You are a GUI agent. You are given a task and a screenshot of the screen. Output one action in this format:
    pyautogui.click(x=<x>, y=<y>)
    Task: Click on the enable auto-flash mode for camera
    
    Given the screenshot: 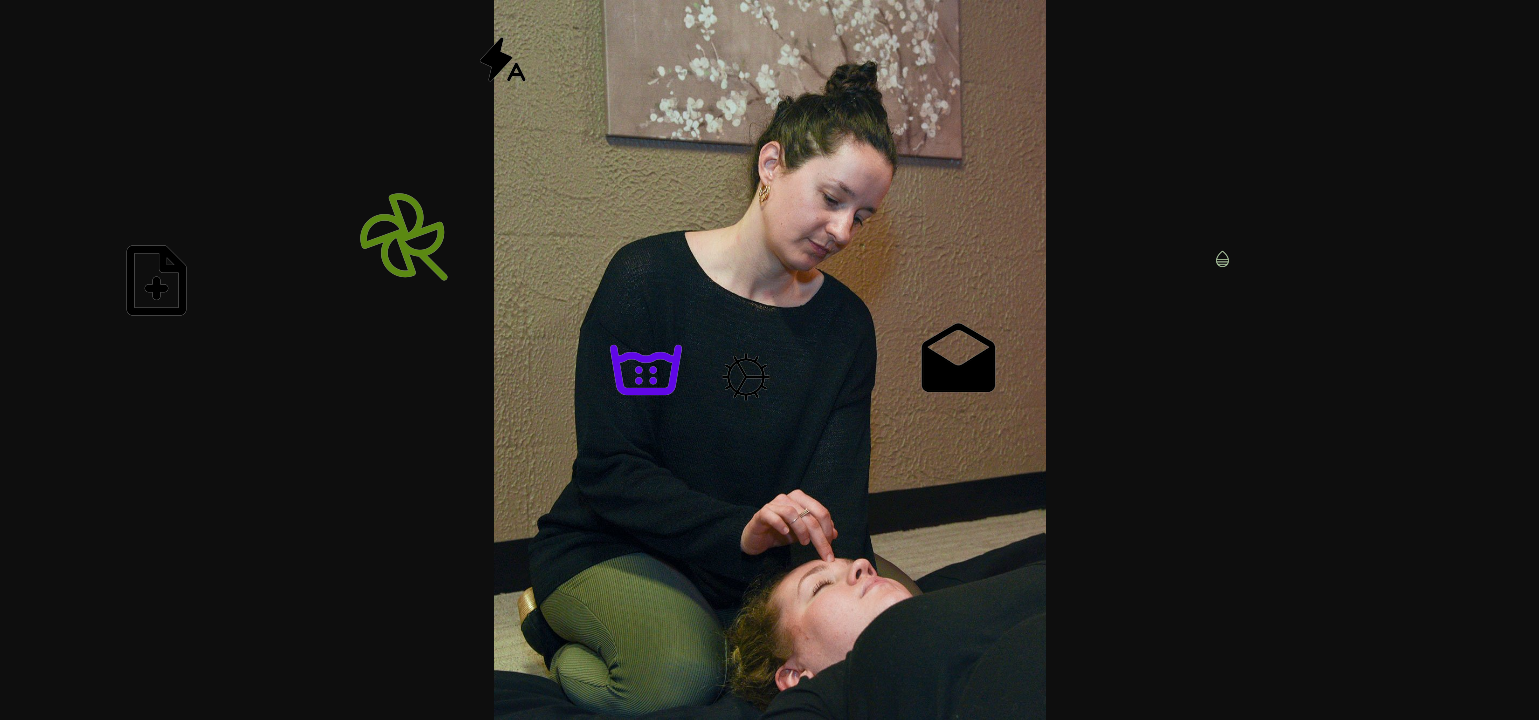 What is the action you would take?
    pyautogui.click(x=502, y=61)
    